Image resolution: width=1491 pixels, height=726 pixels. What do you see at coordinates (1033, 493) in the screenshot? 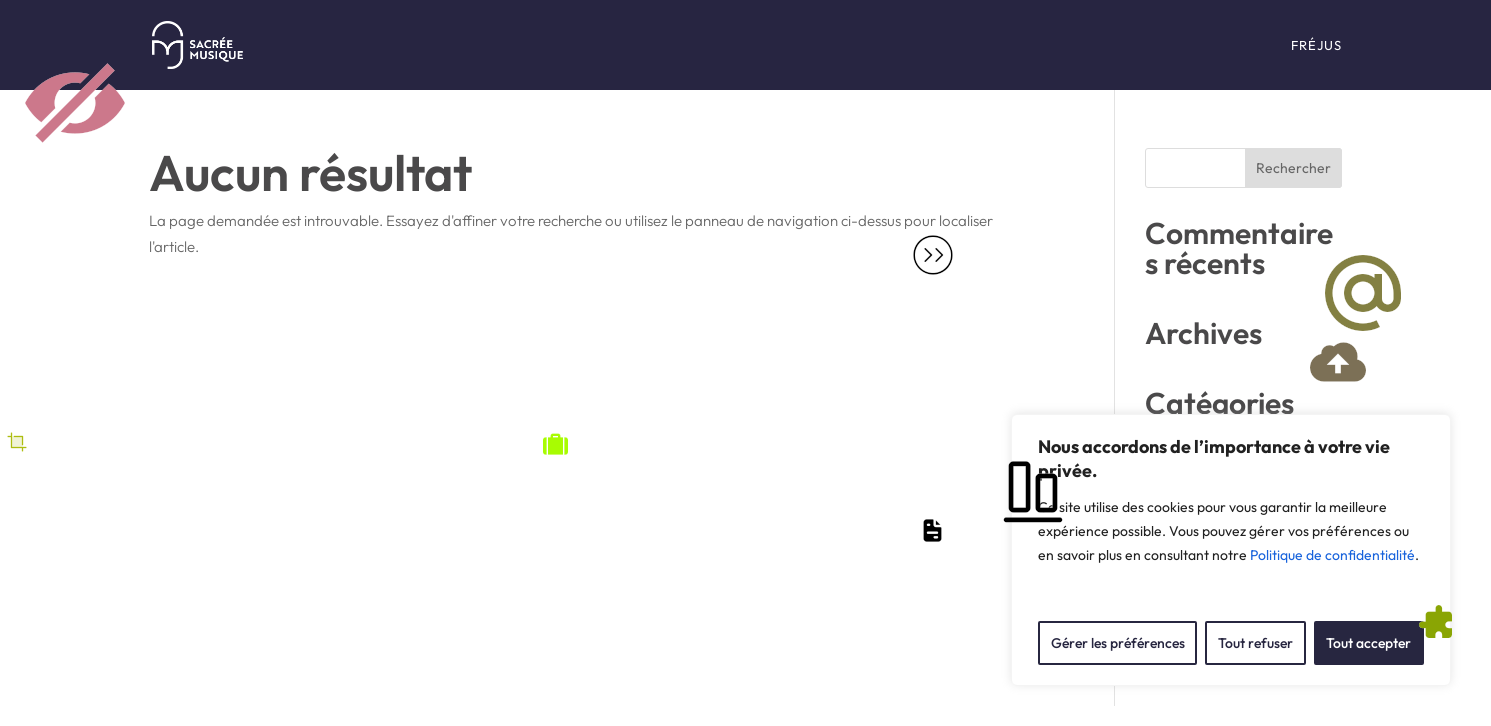
I see `align selected objects to the bottom edge` at bounding box center [1033, 493].